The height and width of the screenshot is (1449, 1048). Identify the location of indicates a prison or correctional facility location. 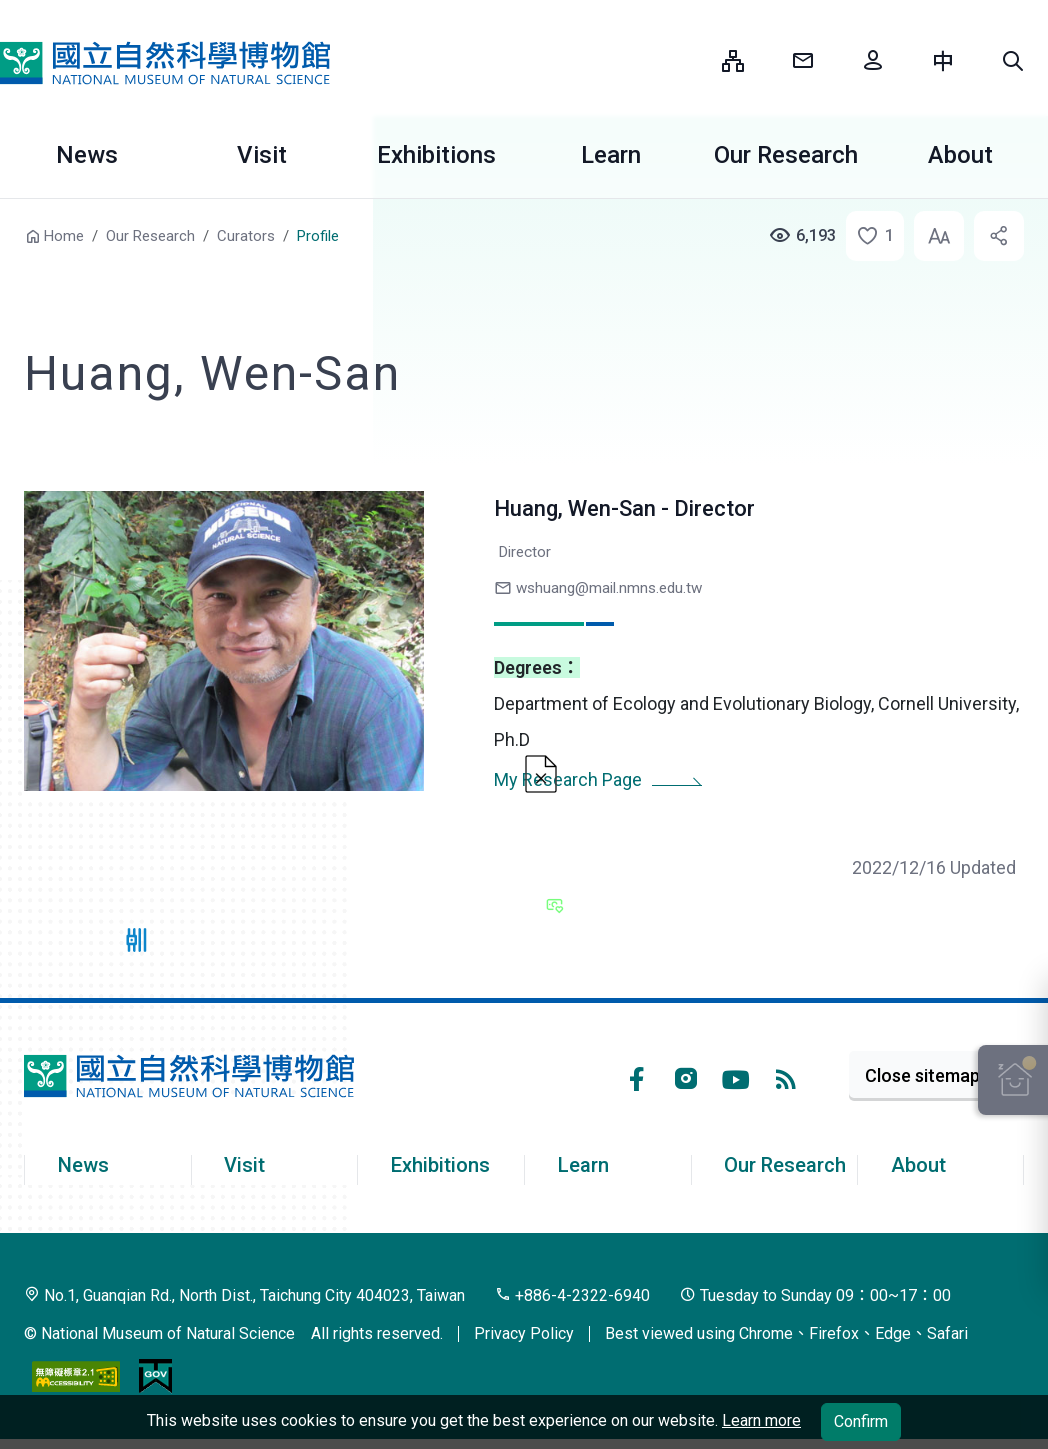
(137, 940).